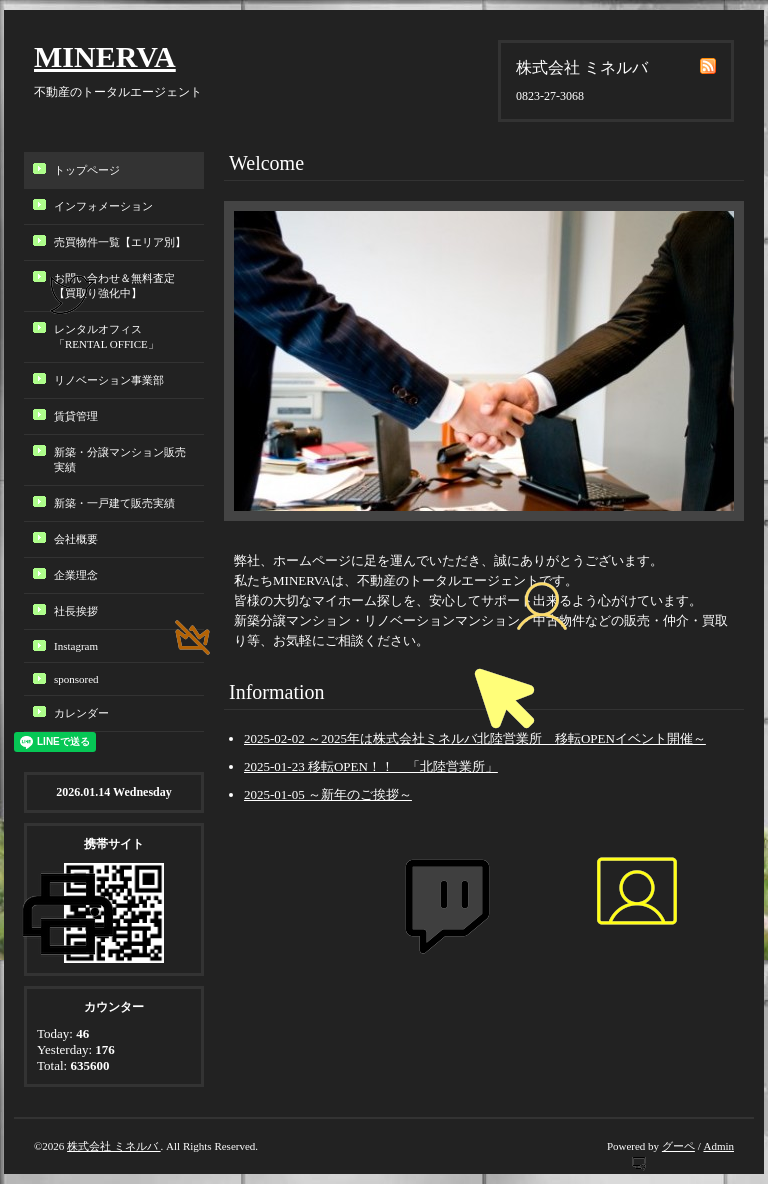 The height and width of the screenshot is (1184, 768). I want to click on print this document, so click(68, 914).